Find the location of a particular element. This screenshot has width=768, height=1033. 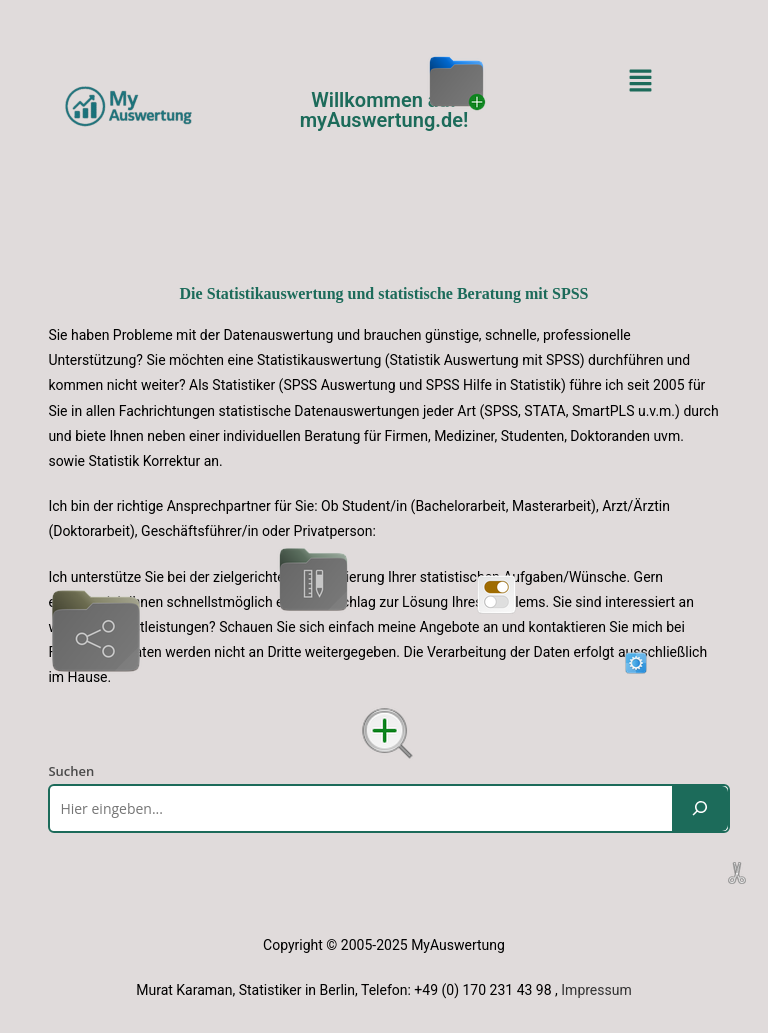

cut selected content to clipboard is located at coordinates (737, 873).